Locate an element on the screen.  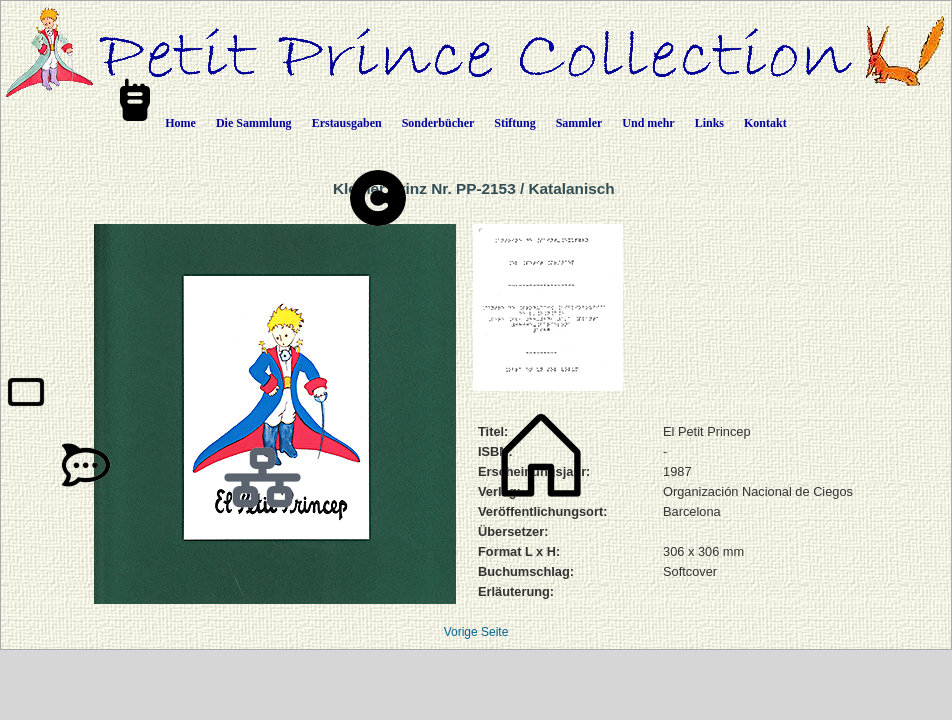
navigate to home screen is located at coordinates (541, 457).